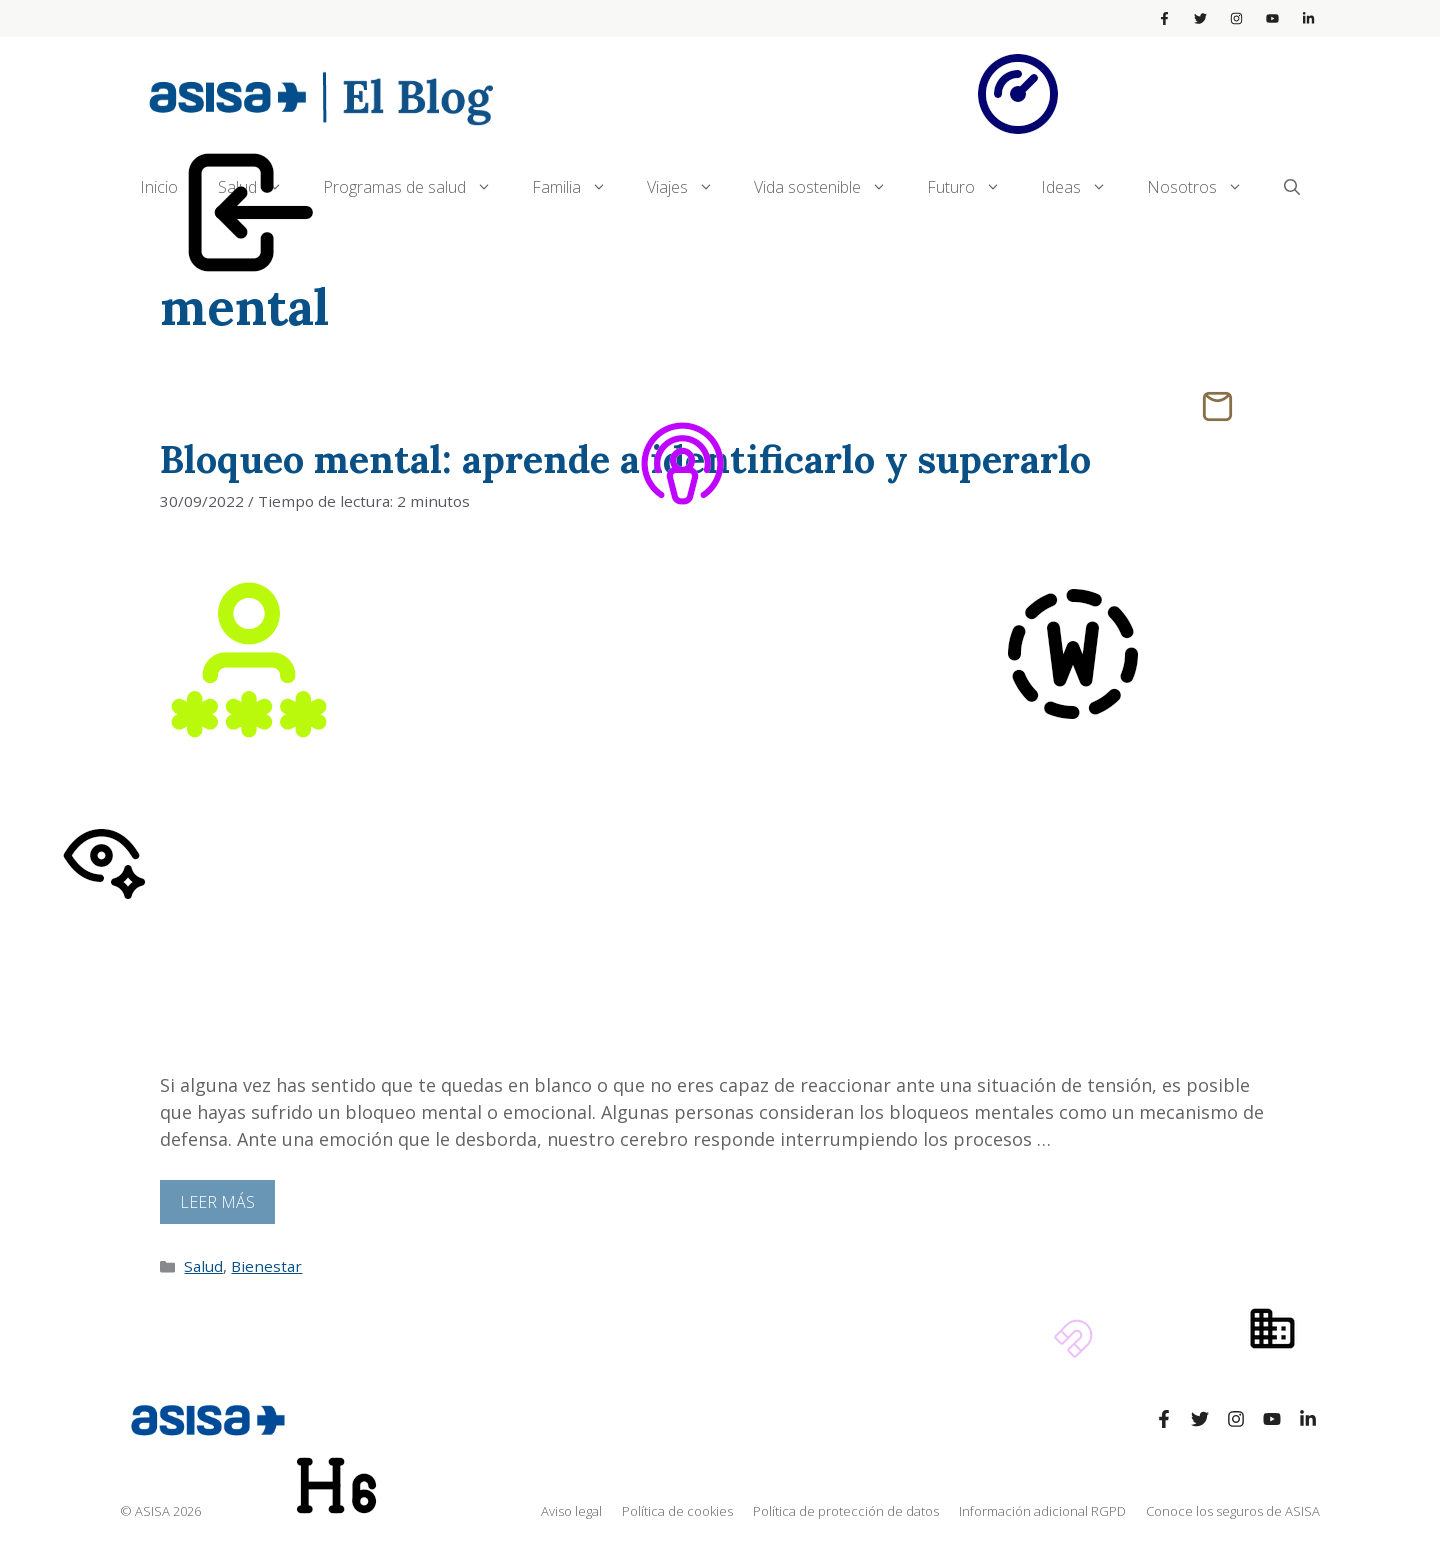  What do you see at coordinates (1217, 406) in the screenshot?
I see `hang dry laundry care instruction` at bounding box center [1217, 406].